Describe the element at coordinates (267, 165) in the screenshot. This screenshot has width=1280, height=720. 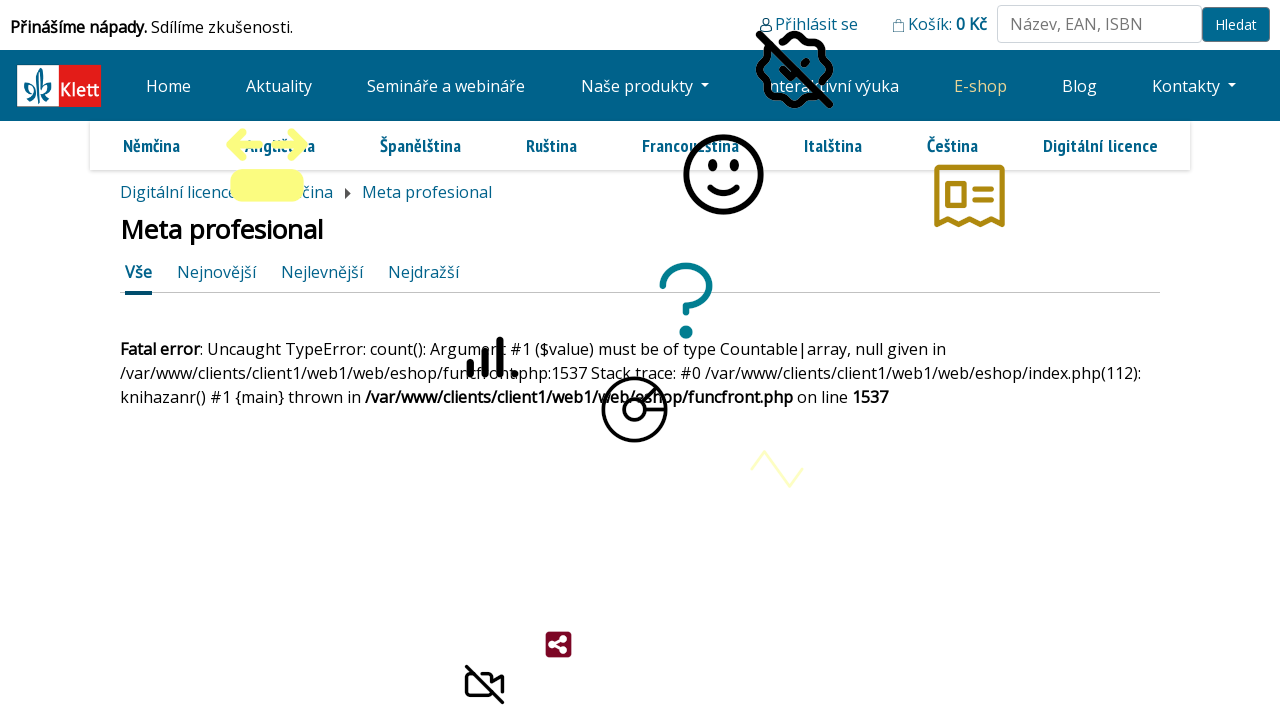
I see `auto-fit content to container width` at that location.